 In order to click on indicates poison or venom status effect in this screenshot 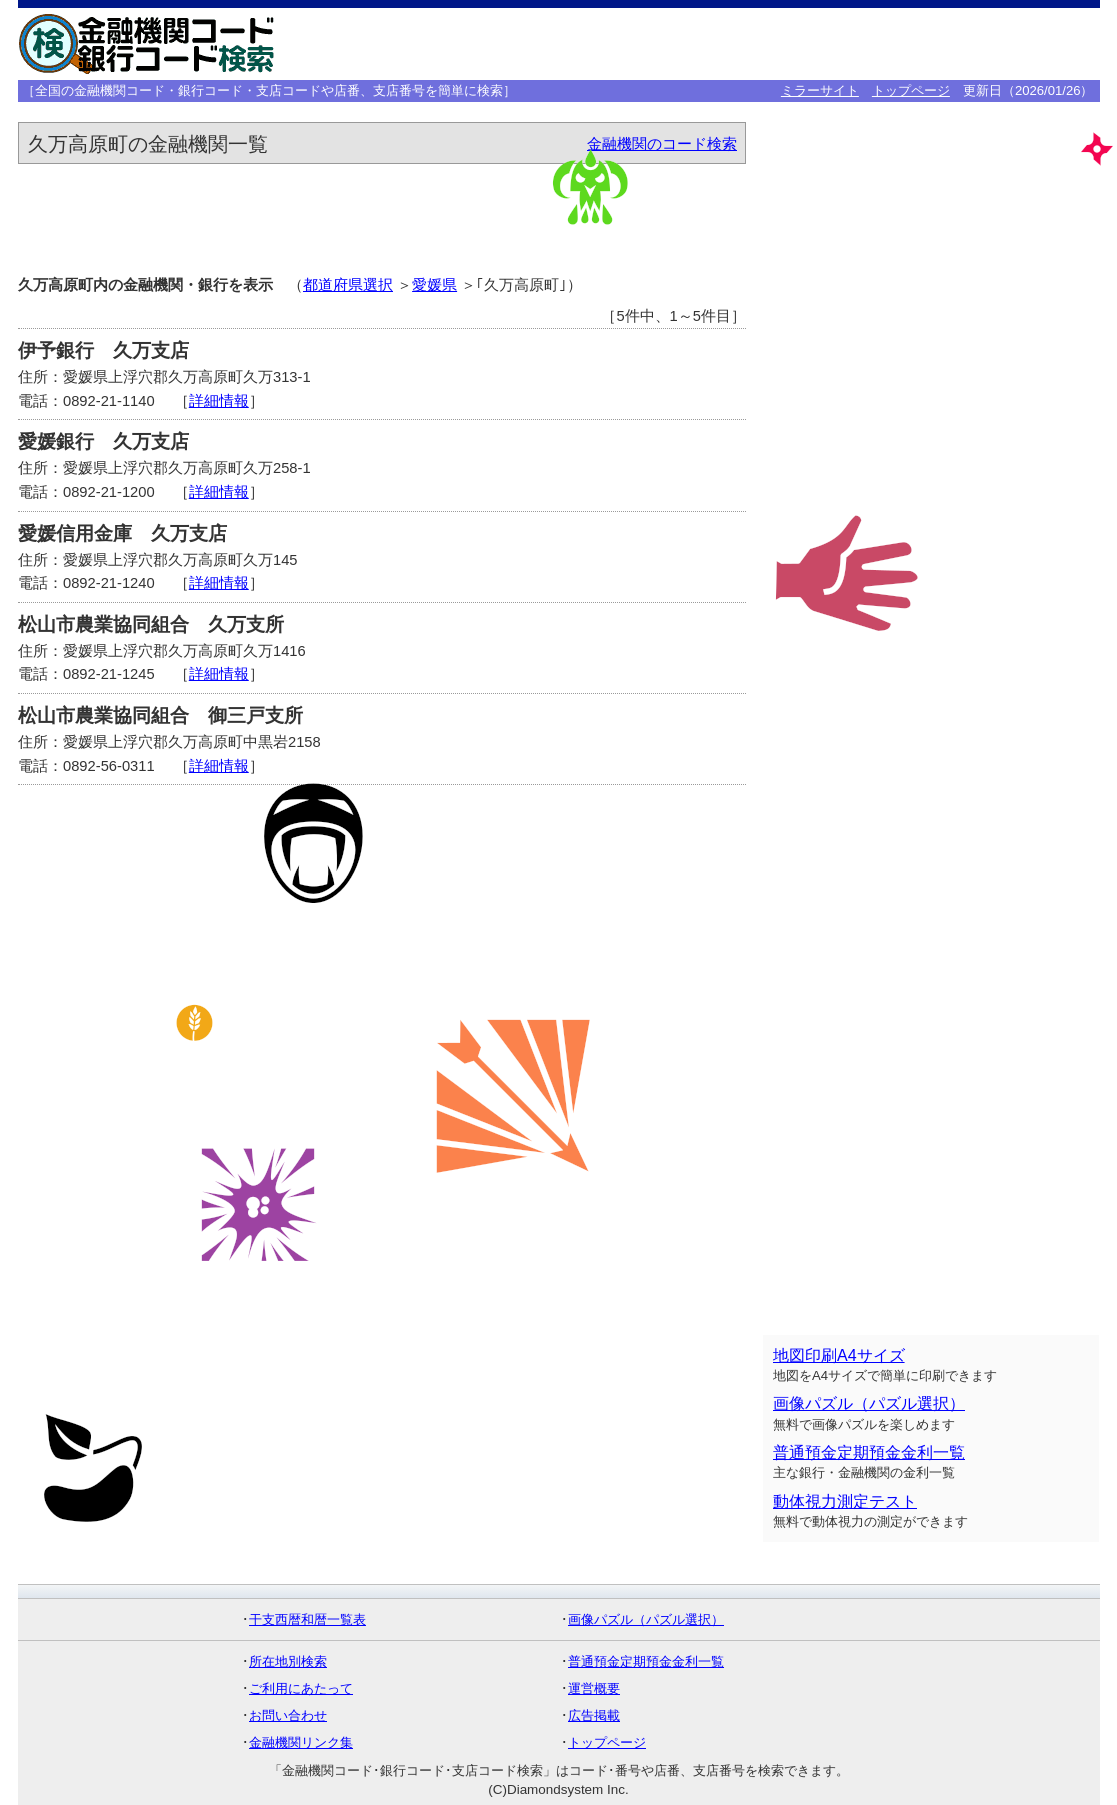, I will do `click(314, 843)`.